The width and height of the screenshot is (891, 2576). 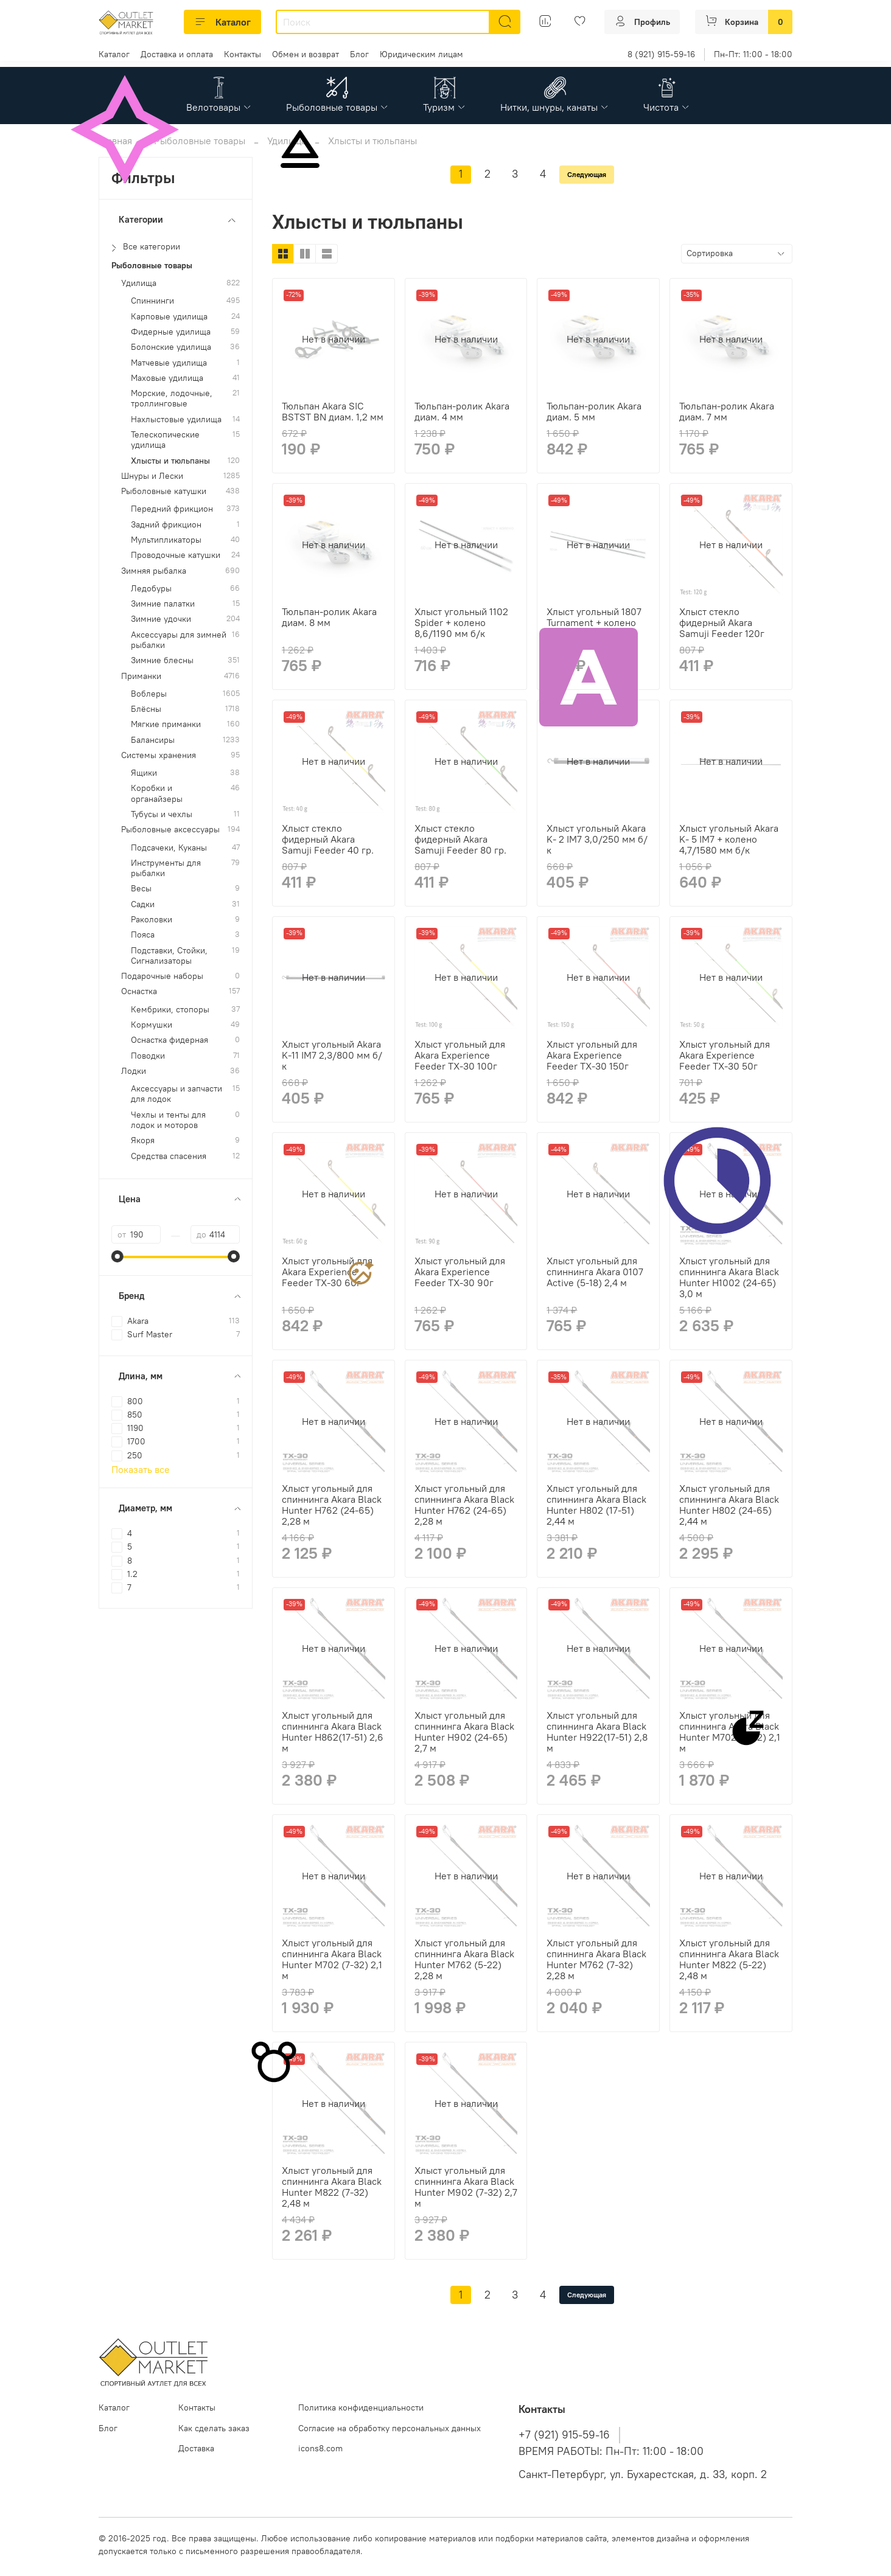 I want to click on indicates clear or sunny weather conditions, so click(x=125, y=130).